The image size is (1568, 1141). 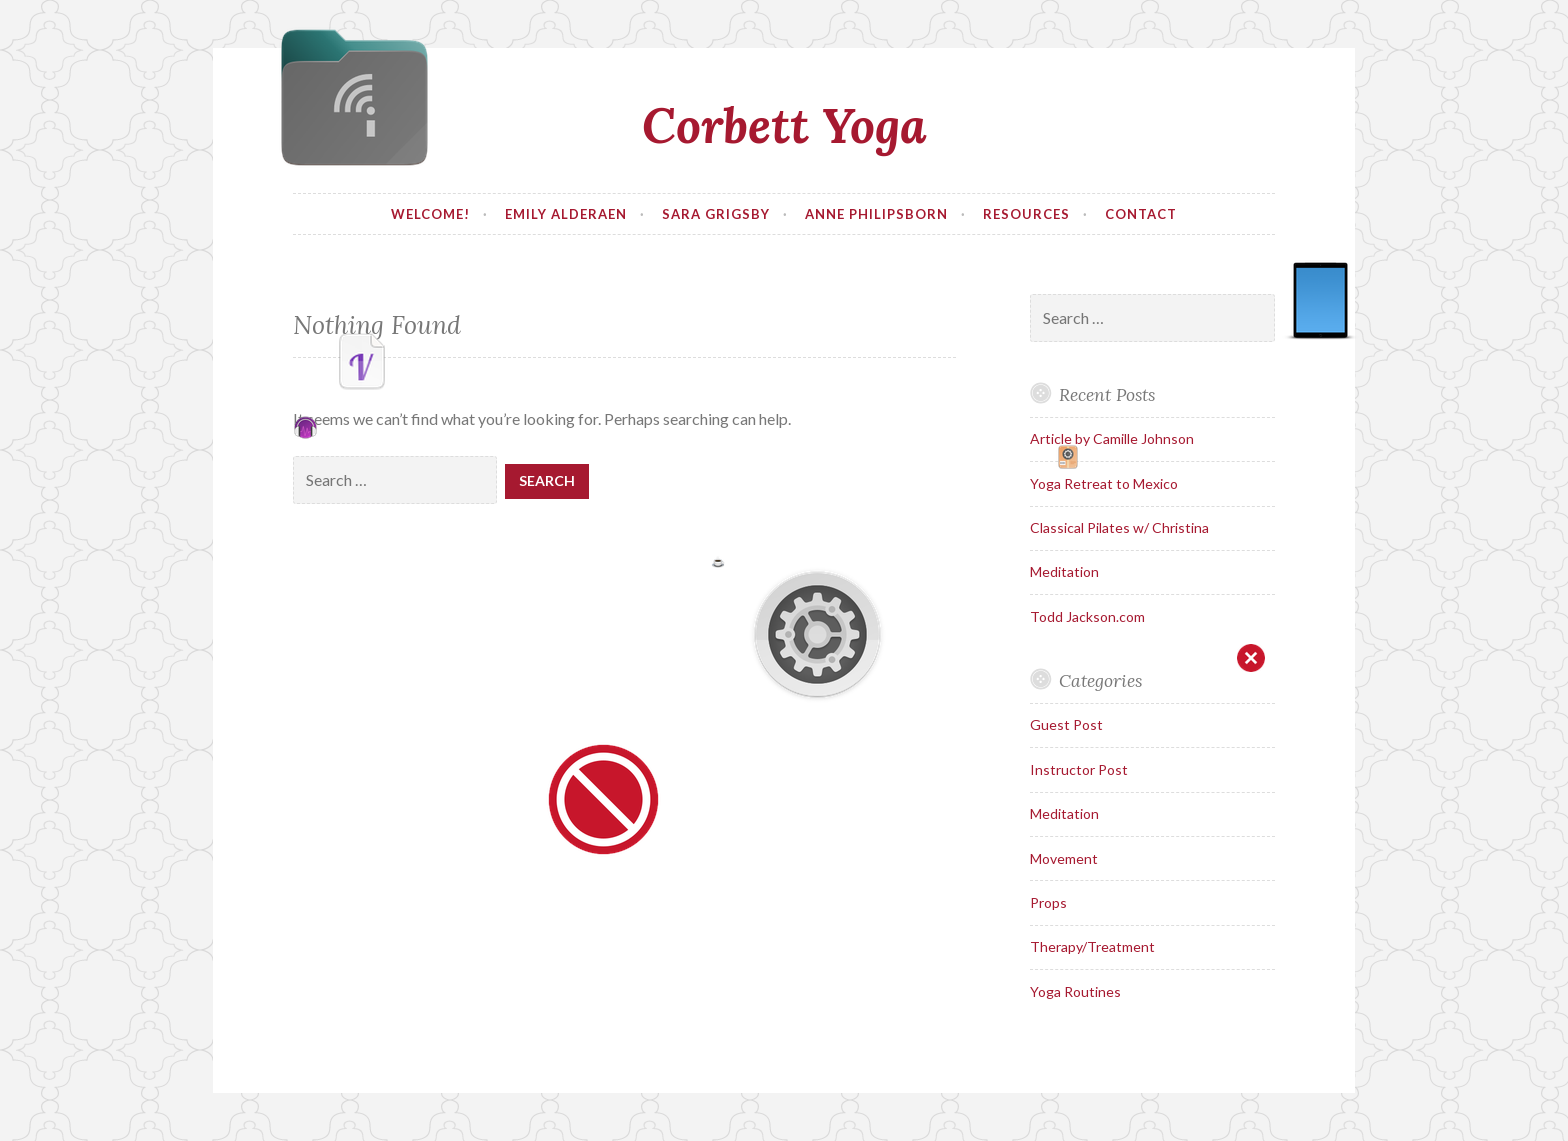 What do you see at coordinates (354, 97) in the screenshot?
I see `open insync cloud sync folder` at bounding box center [354, 97].